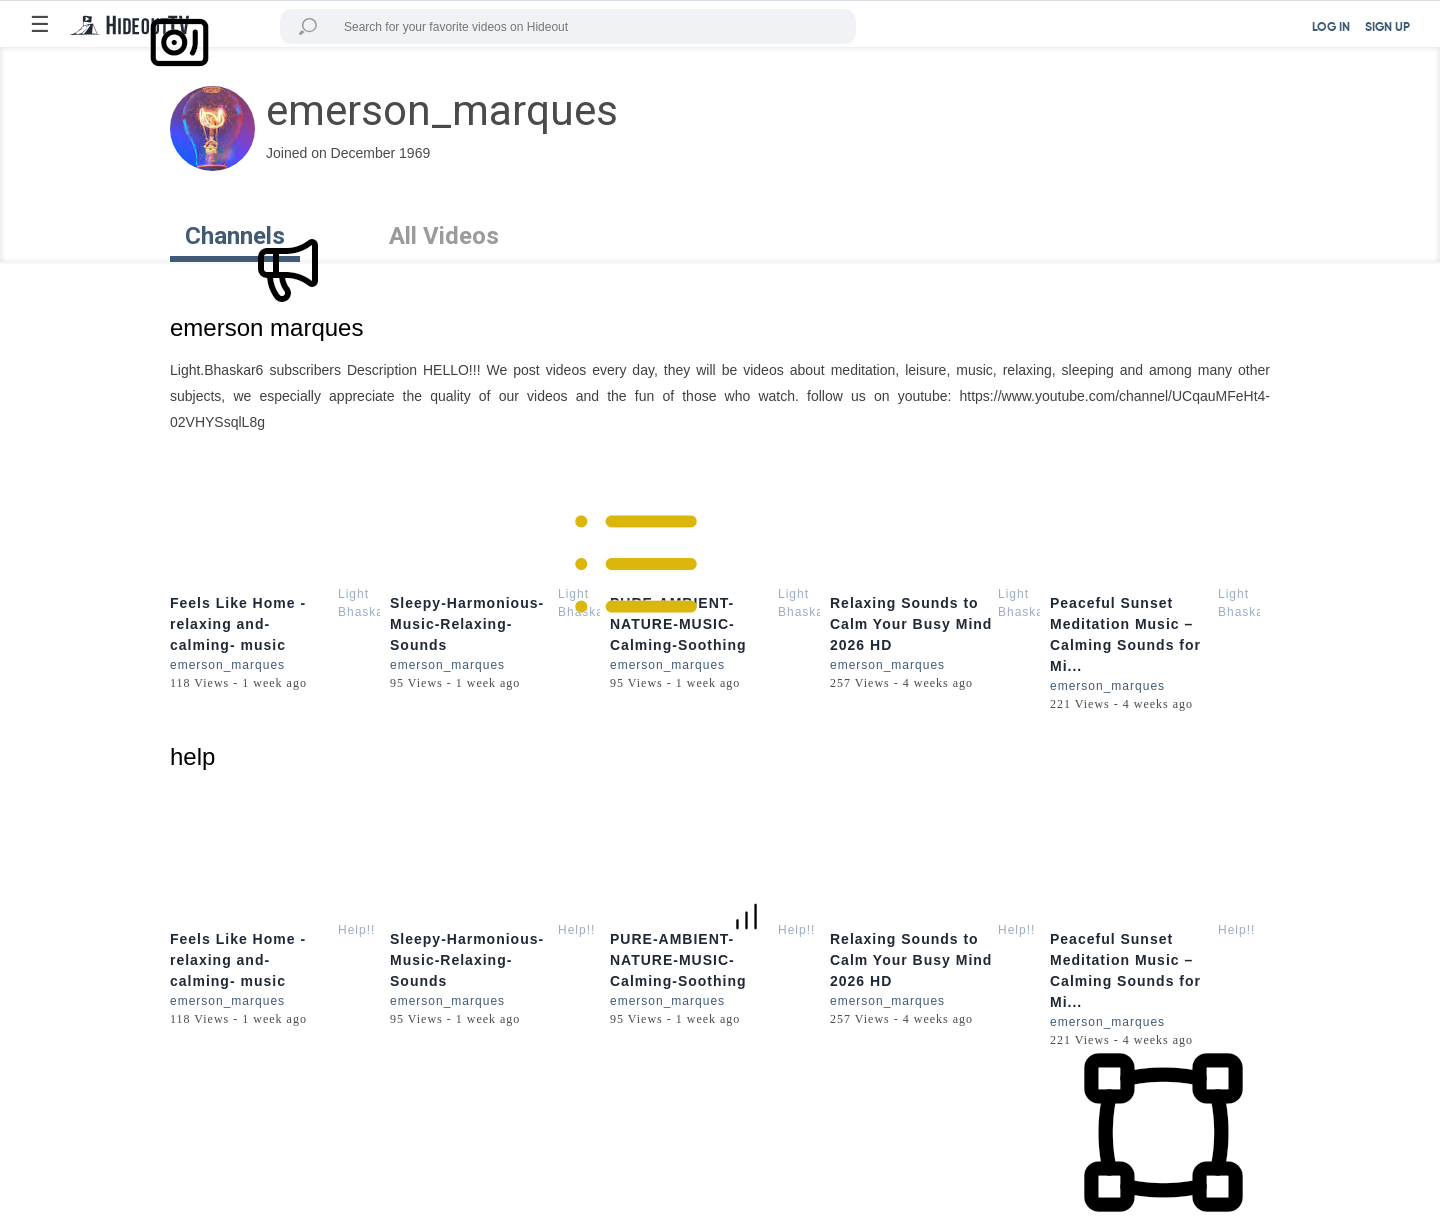  Describe the element at coordinates (1163, 1132) in the screenshot. I see `adjust vector shape boundaries` at that location.